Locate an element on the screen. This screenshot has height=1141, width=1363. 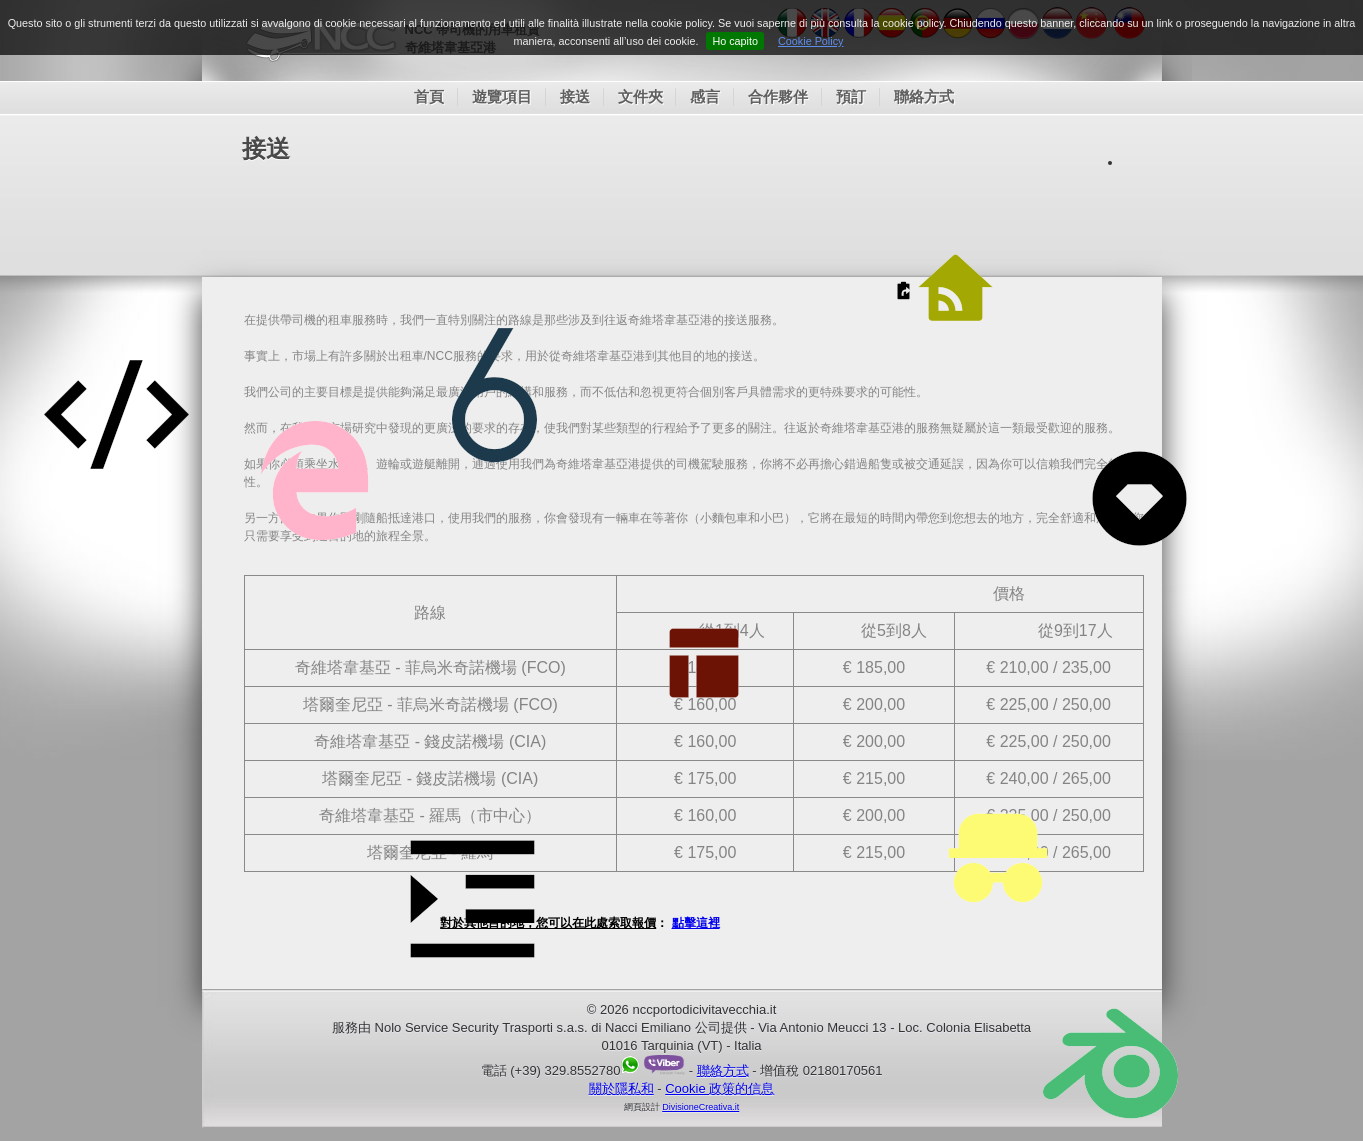
increase text indentation is located at coordinates (472, 895).